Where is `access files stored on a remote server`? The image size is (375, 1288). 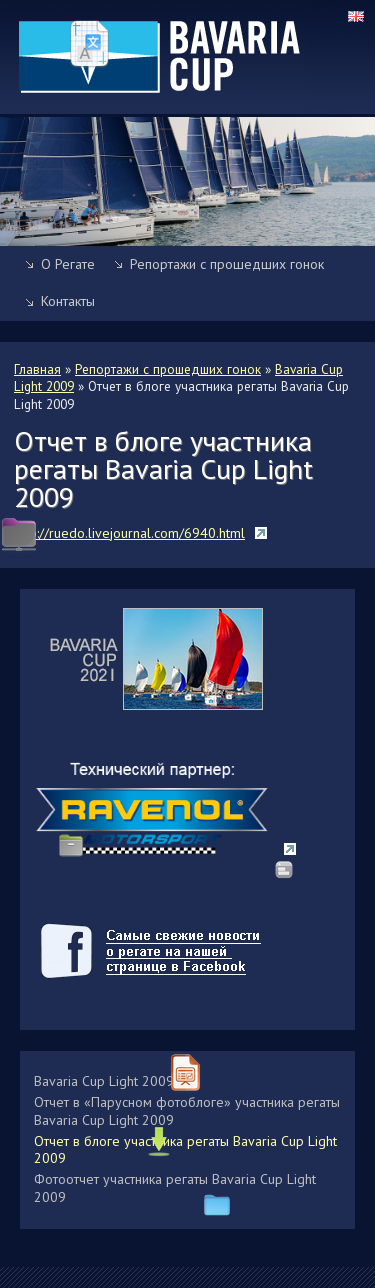
access files stored on a remote server is located at coordinates (19, 534).